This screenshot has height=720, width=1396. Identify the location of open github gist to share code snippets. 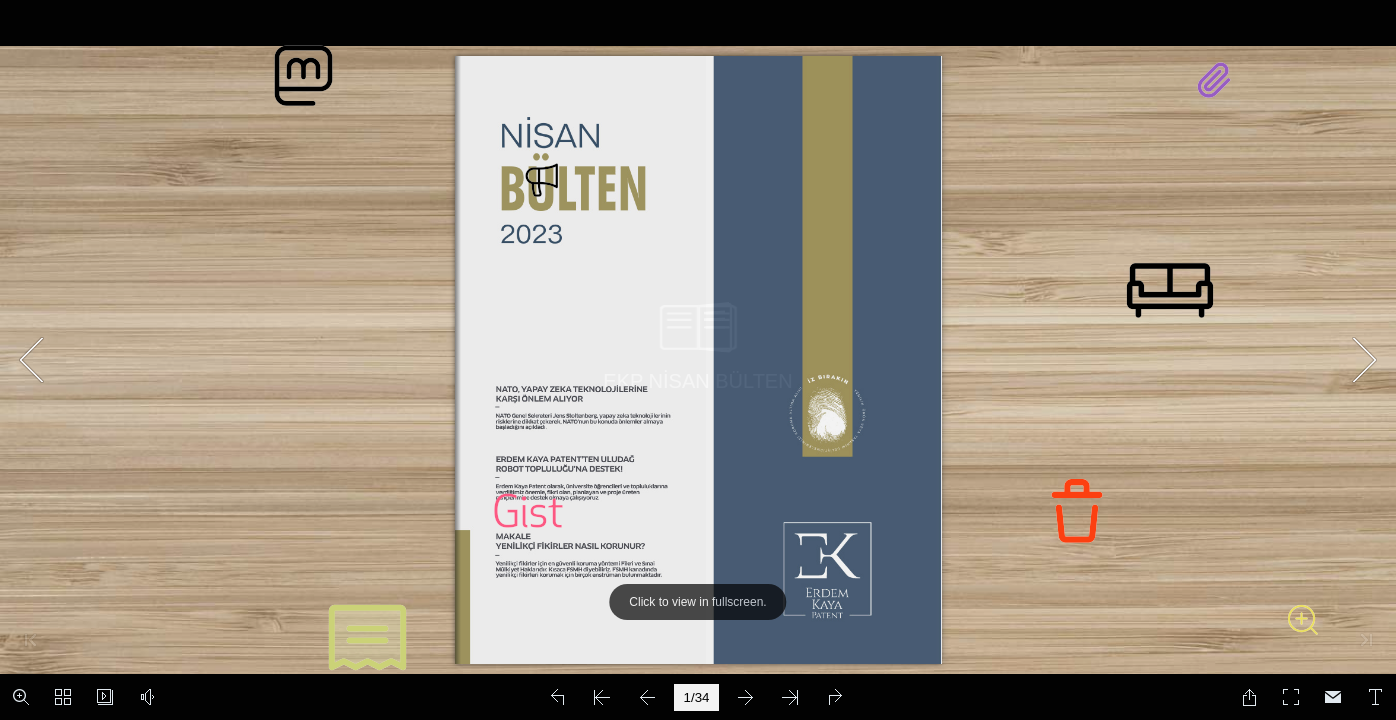
(529, 510).